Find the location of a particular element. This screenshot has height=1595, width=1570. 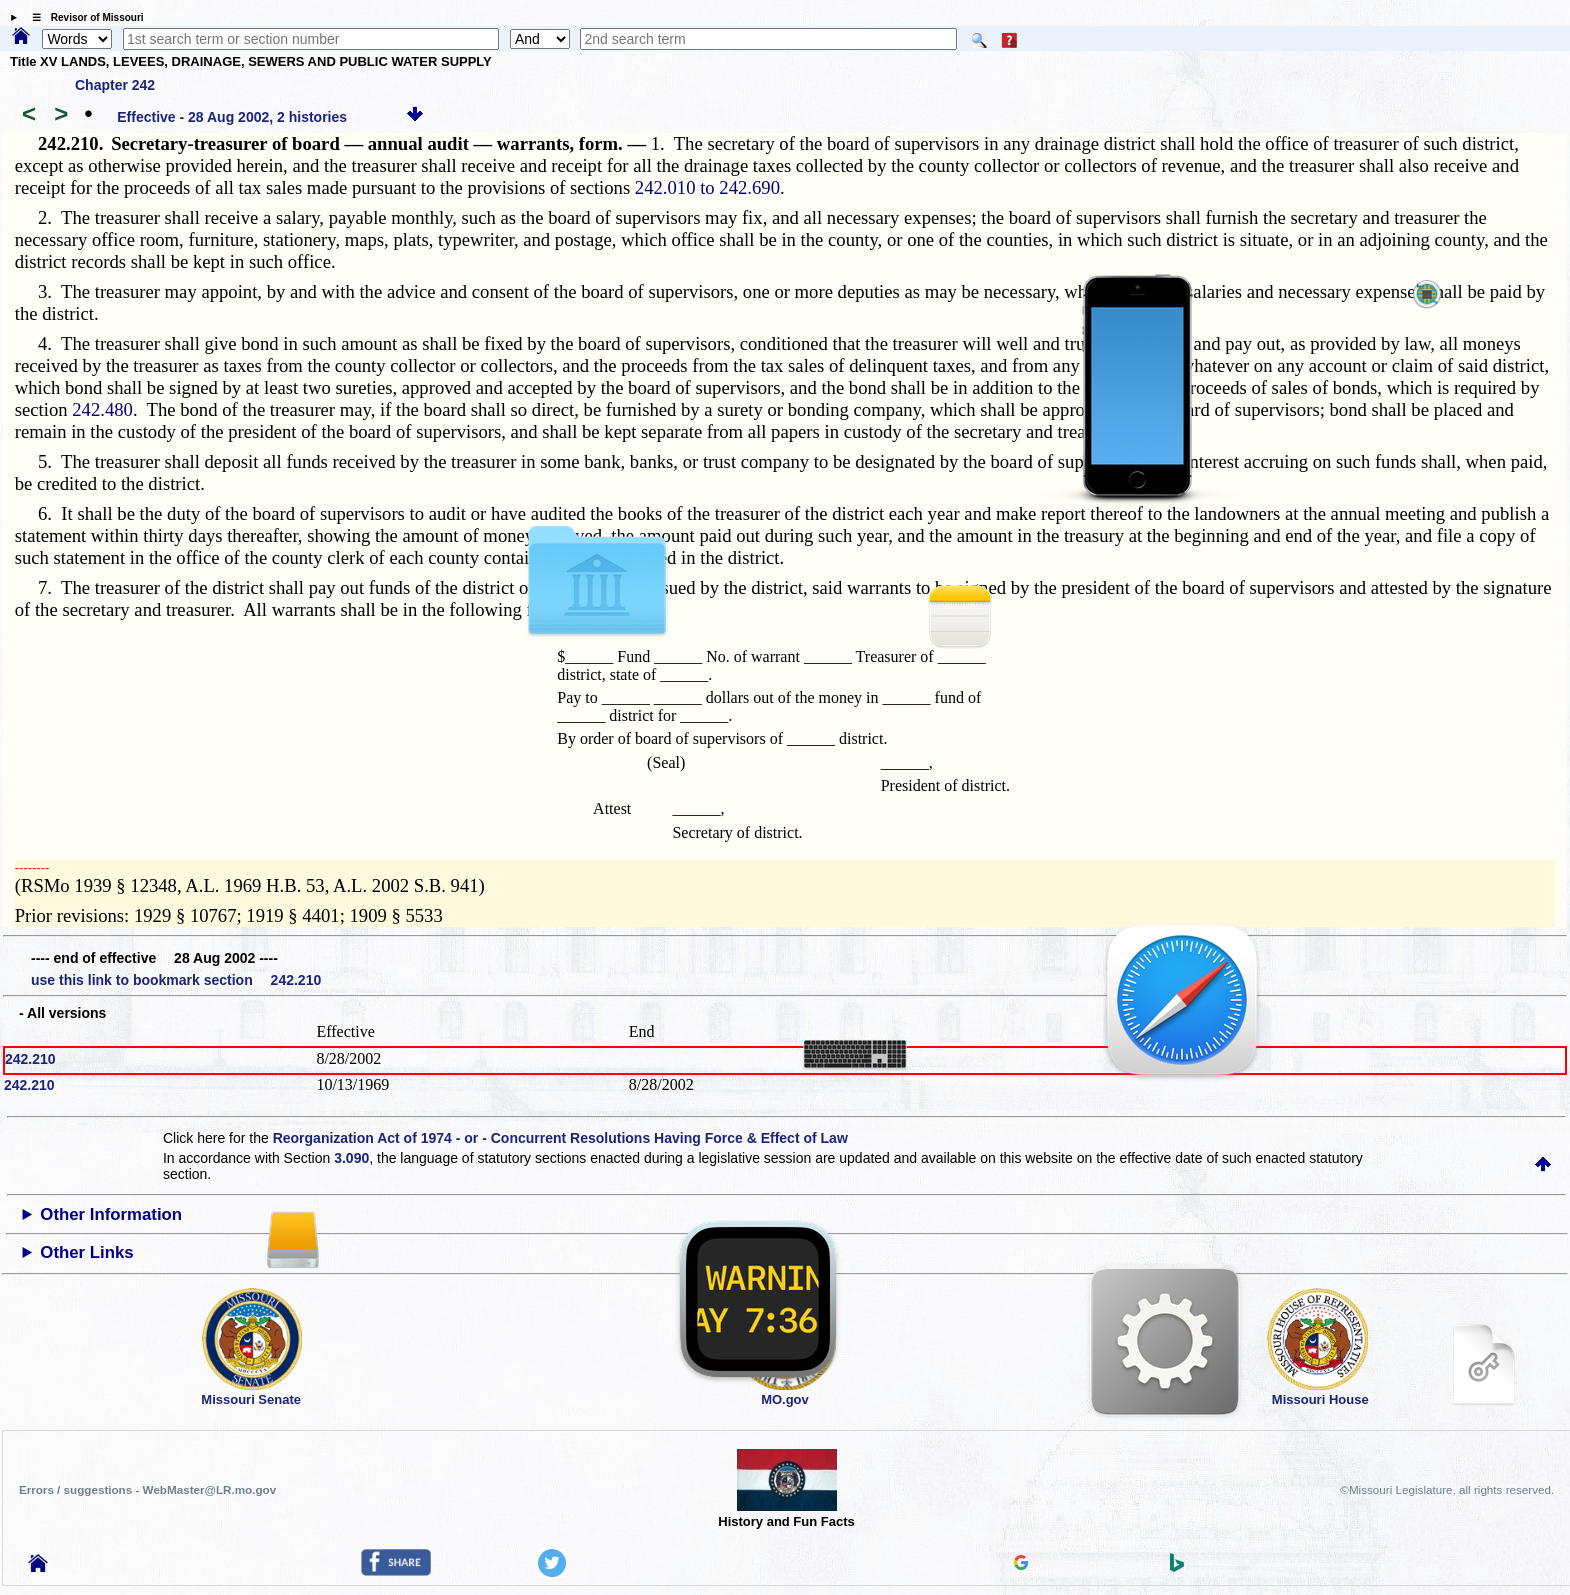

open the console app to view system logs is located at coordinates (758, 1299).